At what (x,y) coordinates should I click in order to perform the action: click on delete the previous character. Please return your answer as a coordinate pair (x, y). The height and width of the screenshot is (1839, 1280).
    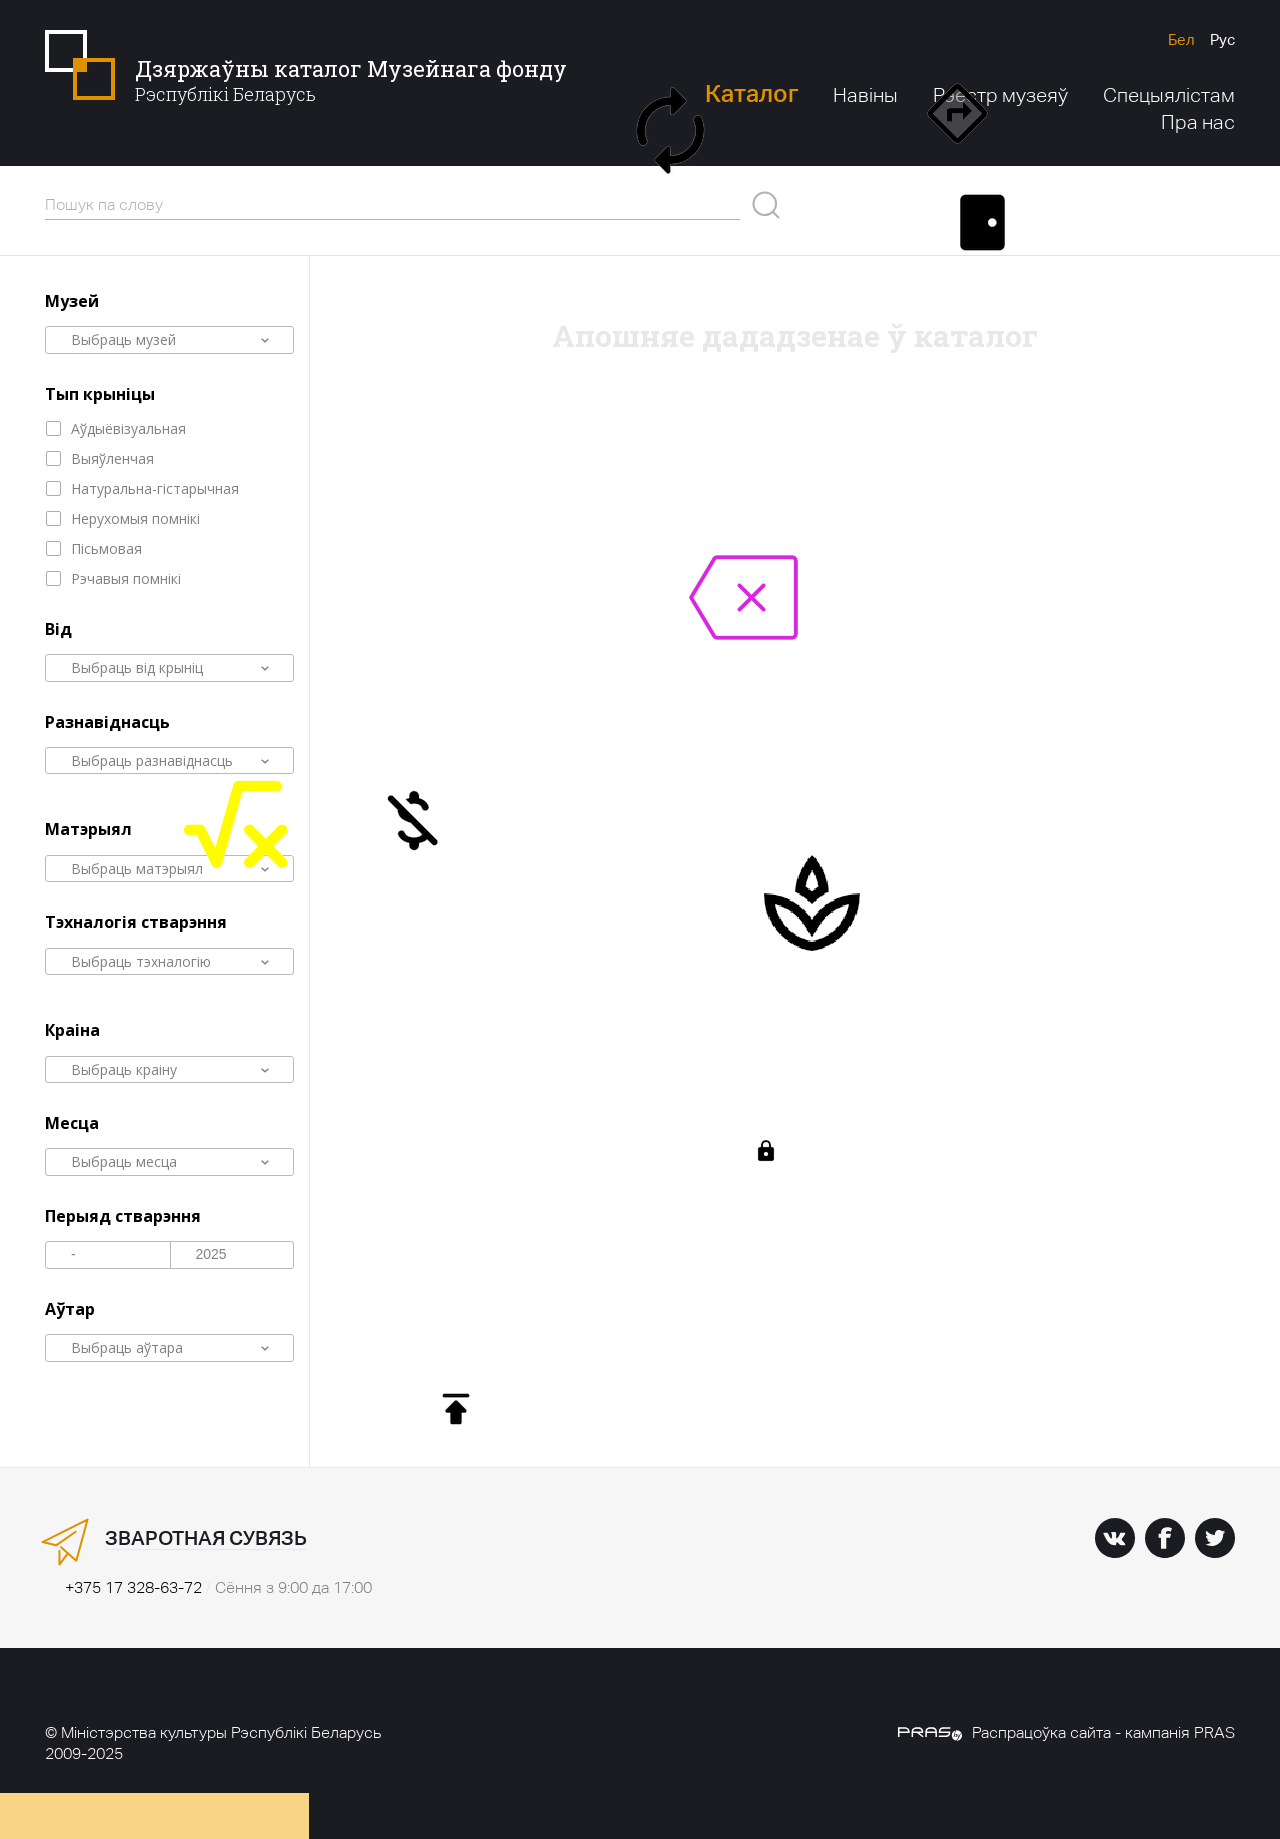
    Looking at the image, I should click on (747, 597).